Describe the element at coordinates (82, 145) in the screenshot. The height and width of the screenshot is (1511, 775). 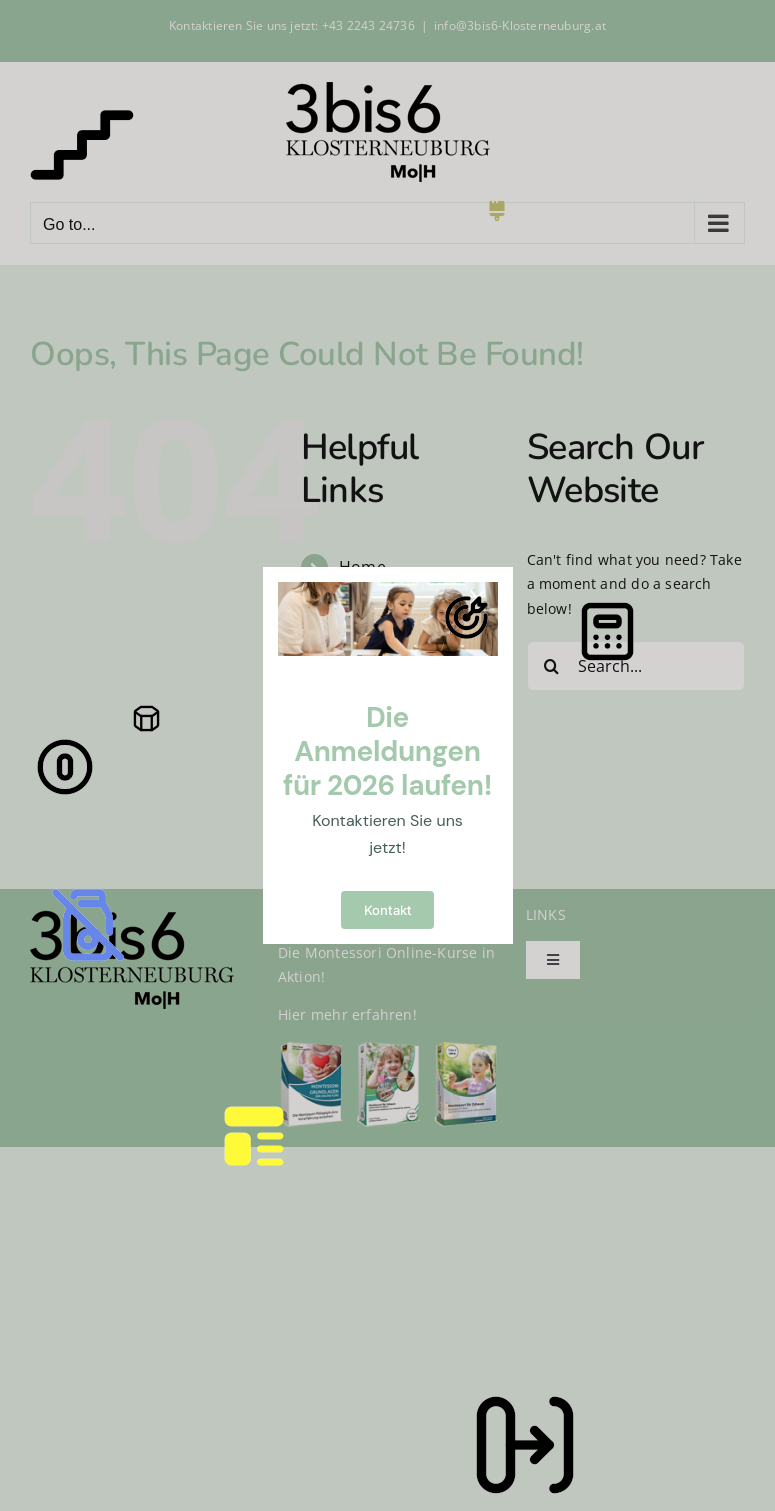
I see `view steps or stairs in a building map` at that location.